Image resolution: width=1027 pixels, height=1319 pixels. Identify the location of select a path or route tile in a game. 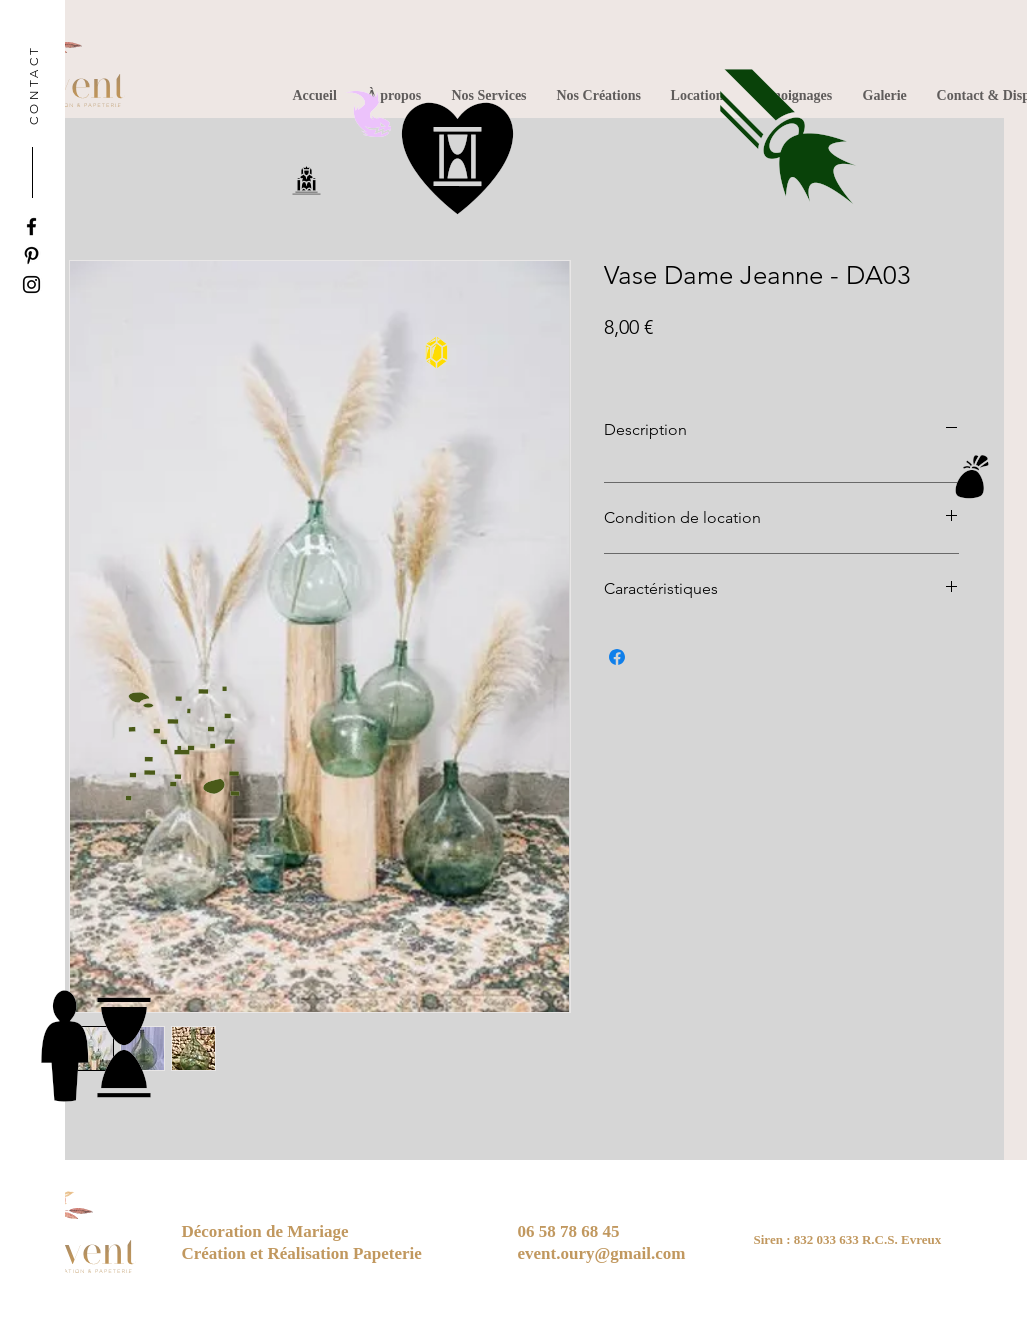
(182, 743).